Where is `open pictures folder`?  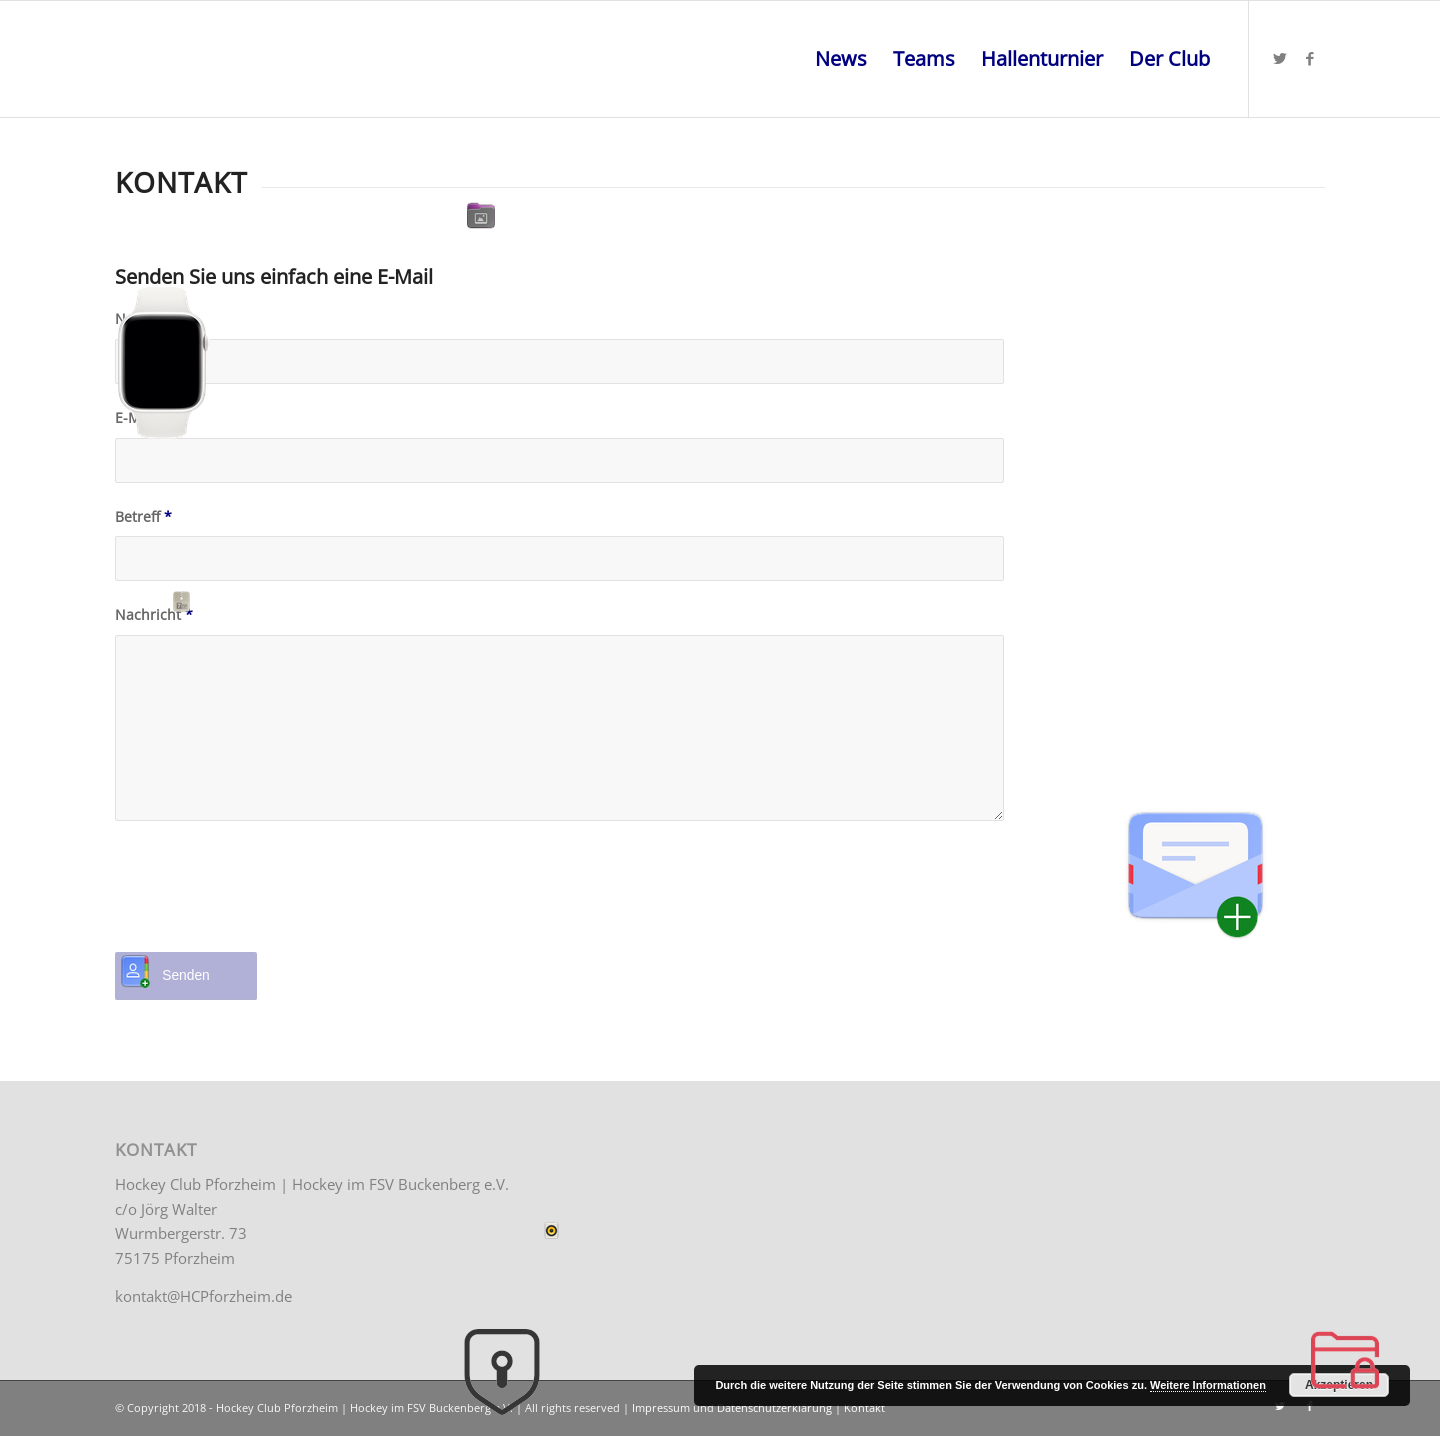
open pictures folder is located at coordinates (481, 215).